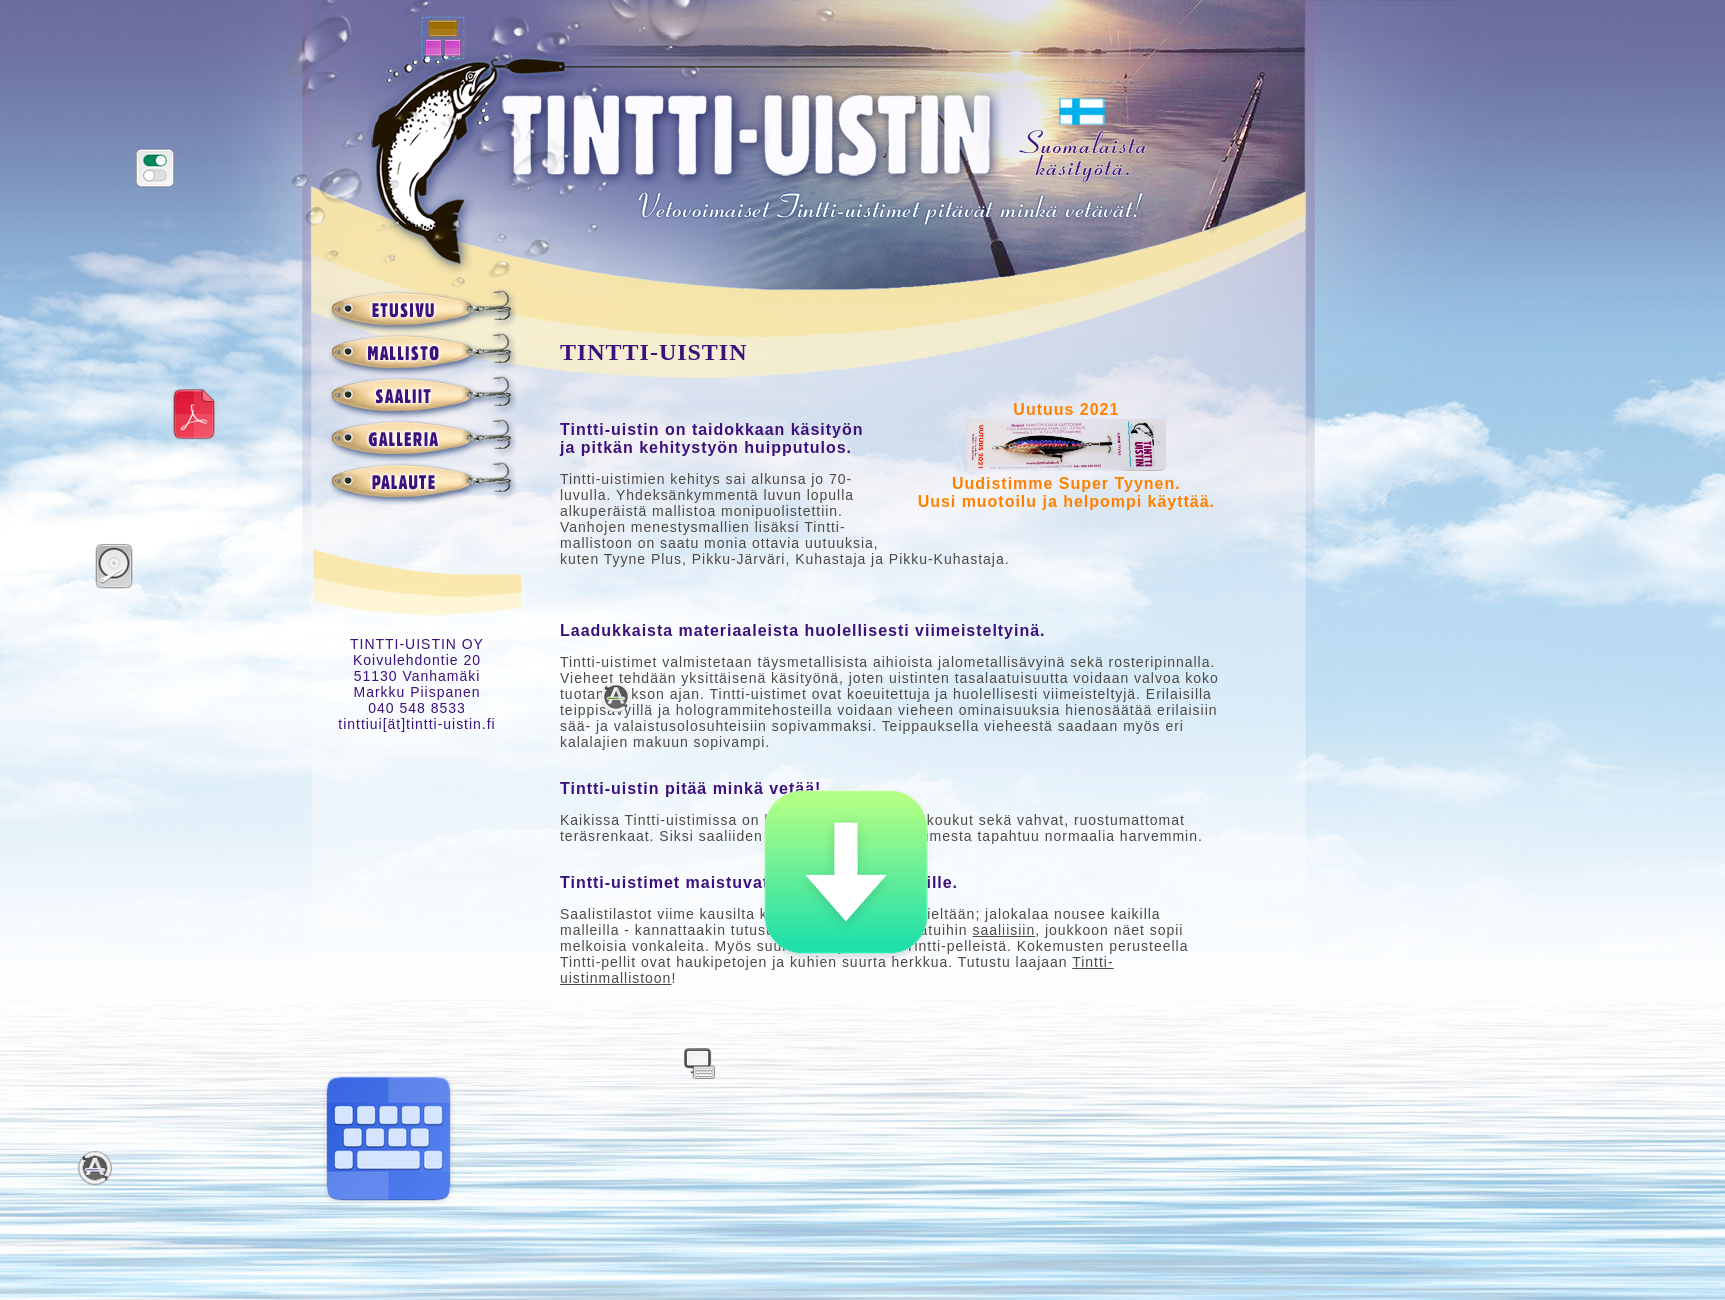 The height and width of the screenshot is (1300, 1725). Describe the element at coordinates (443, 38) in the screenshot. I see `select all items in the current view` at that location.